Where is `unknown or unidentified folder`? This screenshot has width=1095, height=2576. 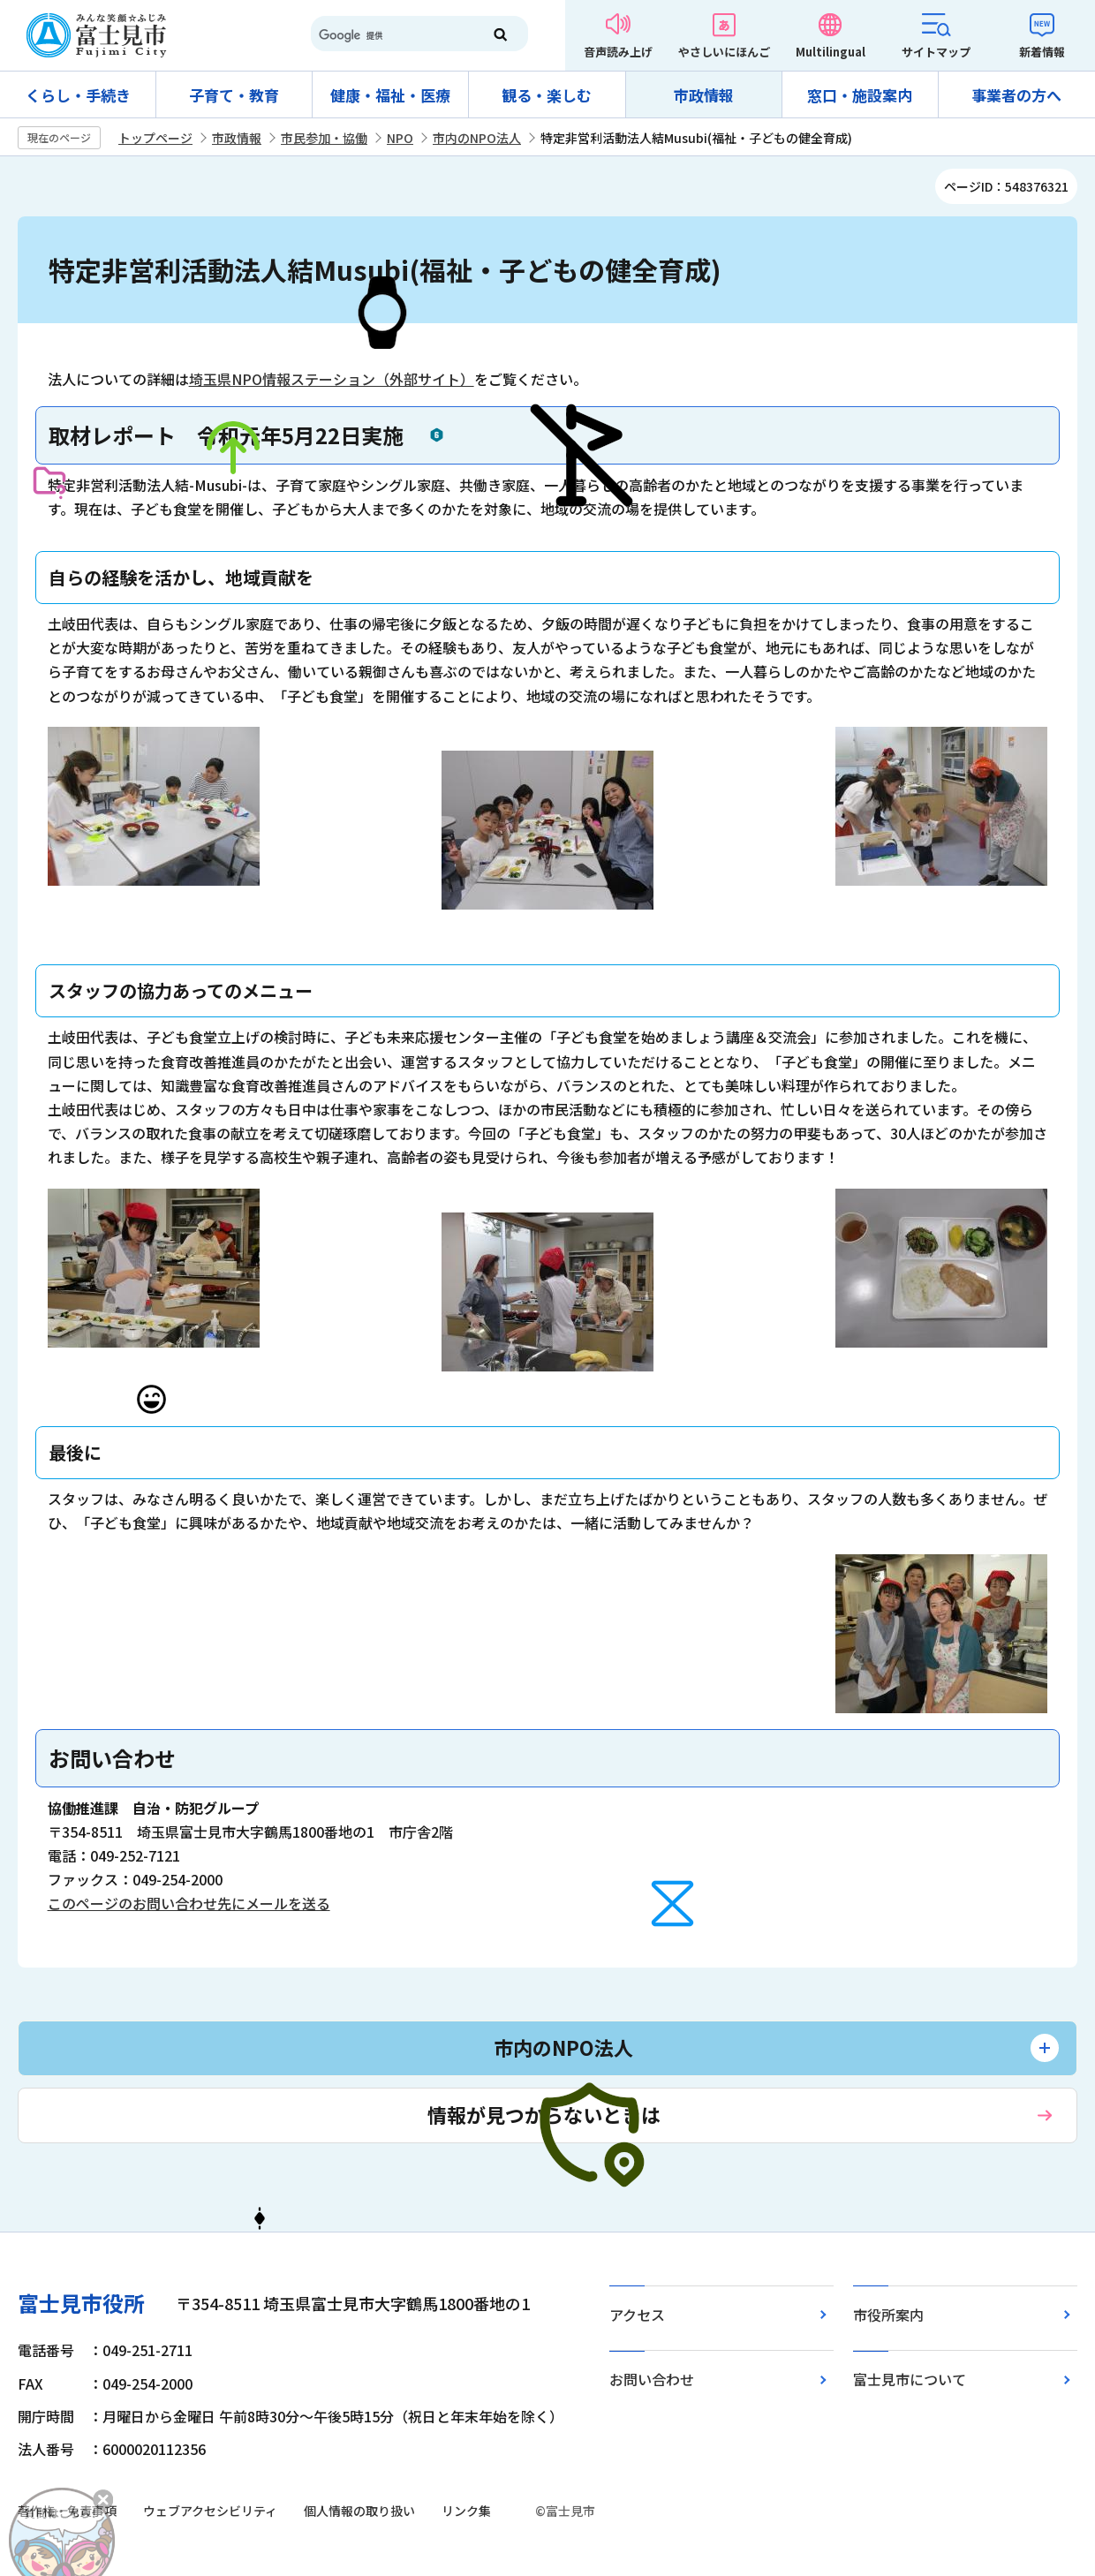
unknown or unidentified folder is located at coordinates (49, 481).